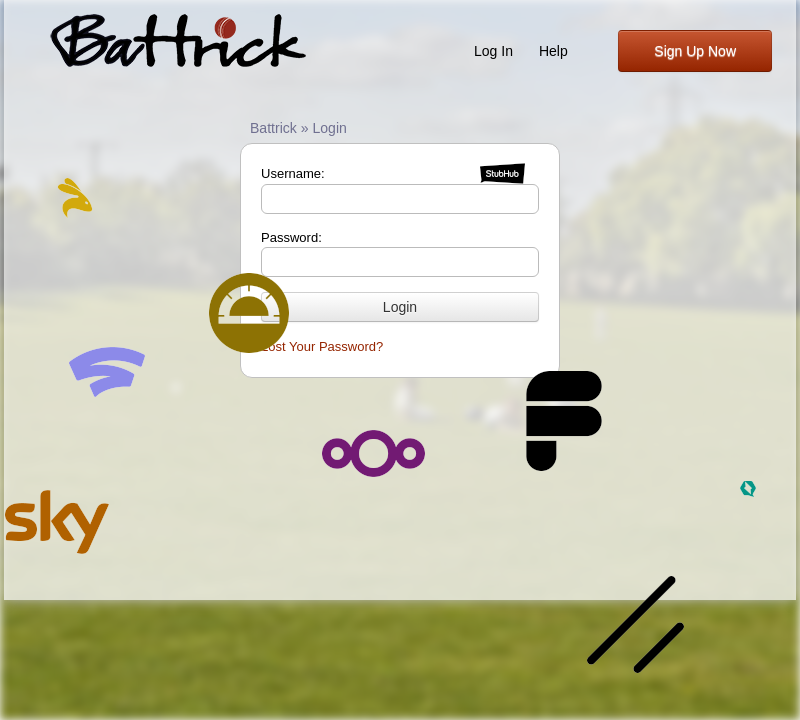 Image resolution: width=800 pixels, height=720 pixels. I want to click on google stadia gaming service logo, so click(107, 372).